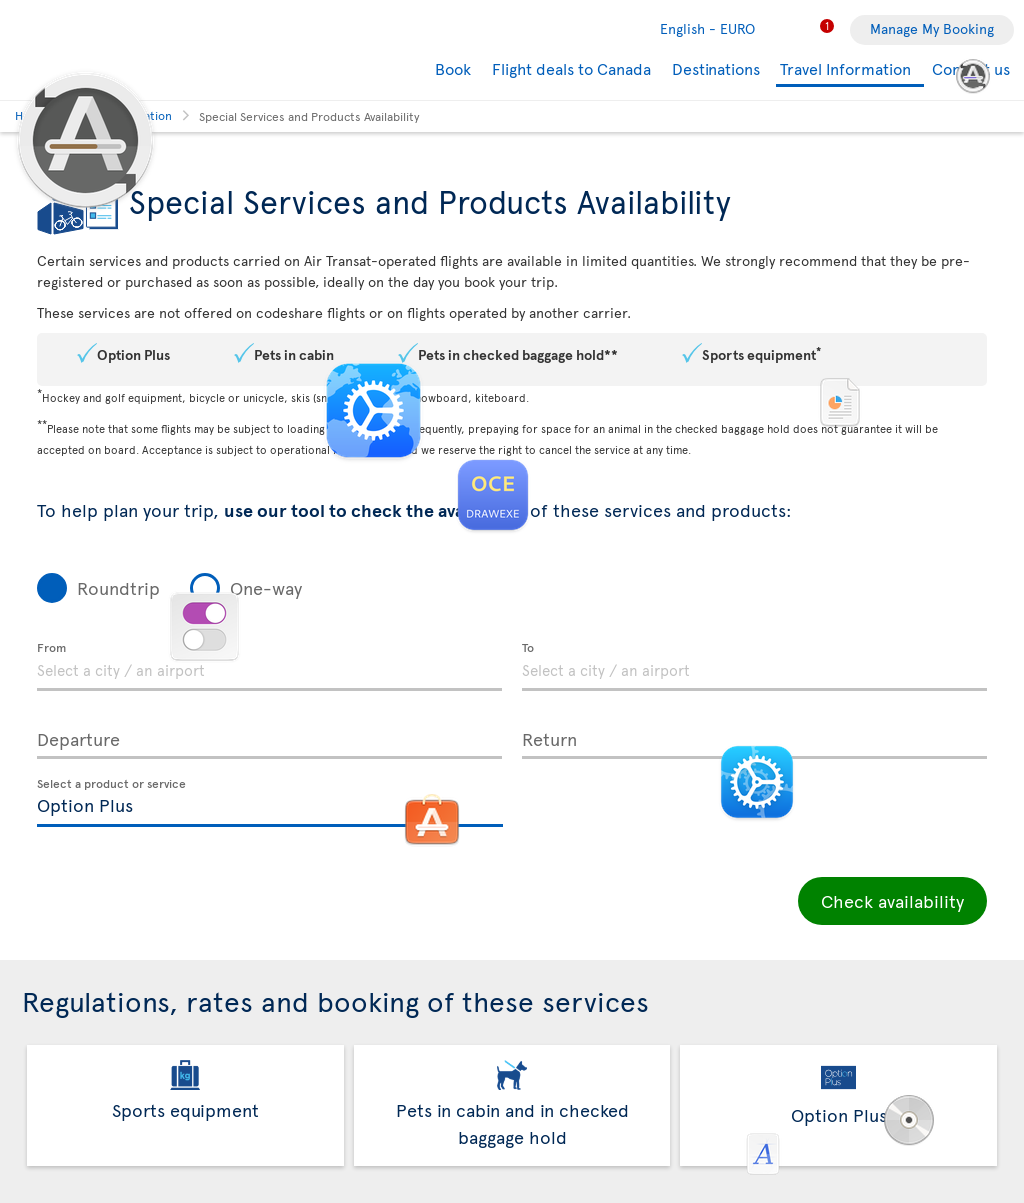 The image size is (1024, 1203). I want to click on open software center or app store, so click(757, 782).